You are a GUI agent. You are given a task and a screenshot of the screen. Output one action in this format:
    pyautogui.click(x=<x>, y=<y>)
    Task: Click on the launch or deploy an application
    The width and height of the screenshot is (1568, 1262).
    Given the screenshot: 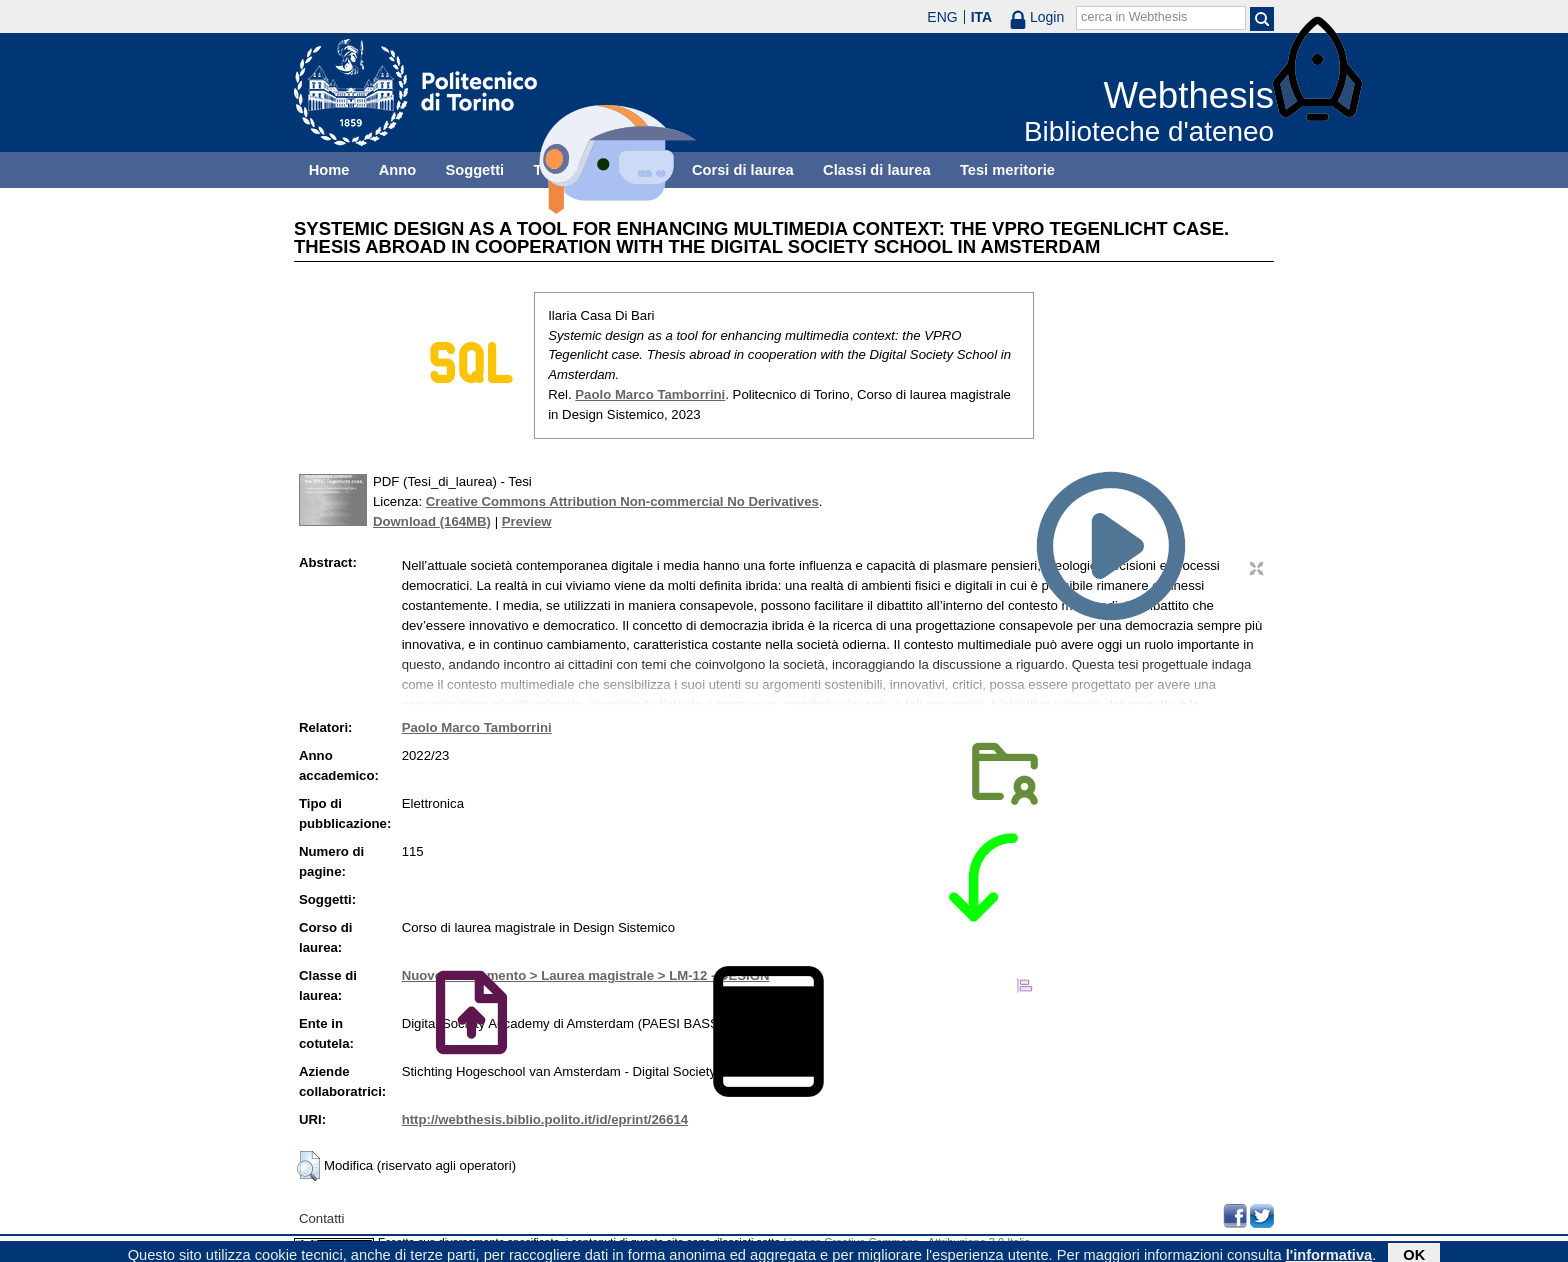 What is the action you would take?
    pyautogui.click(x=1317, y=72)
    